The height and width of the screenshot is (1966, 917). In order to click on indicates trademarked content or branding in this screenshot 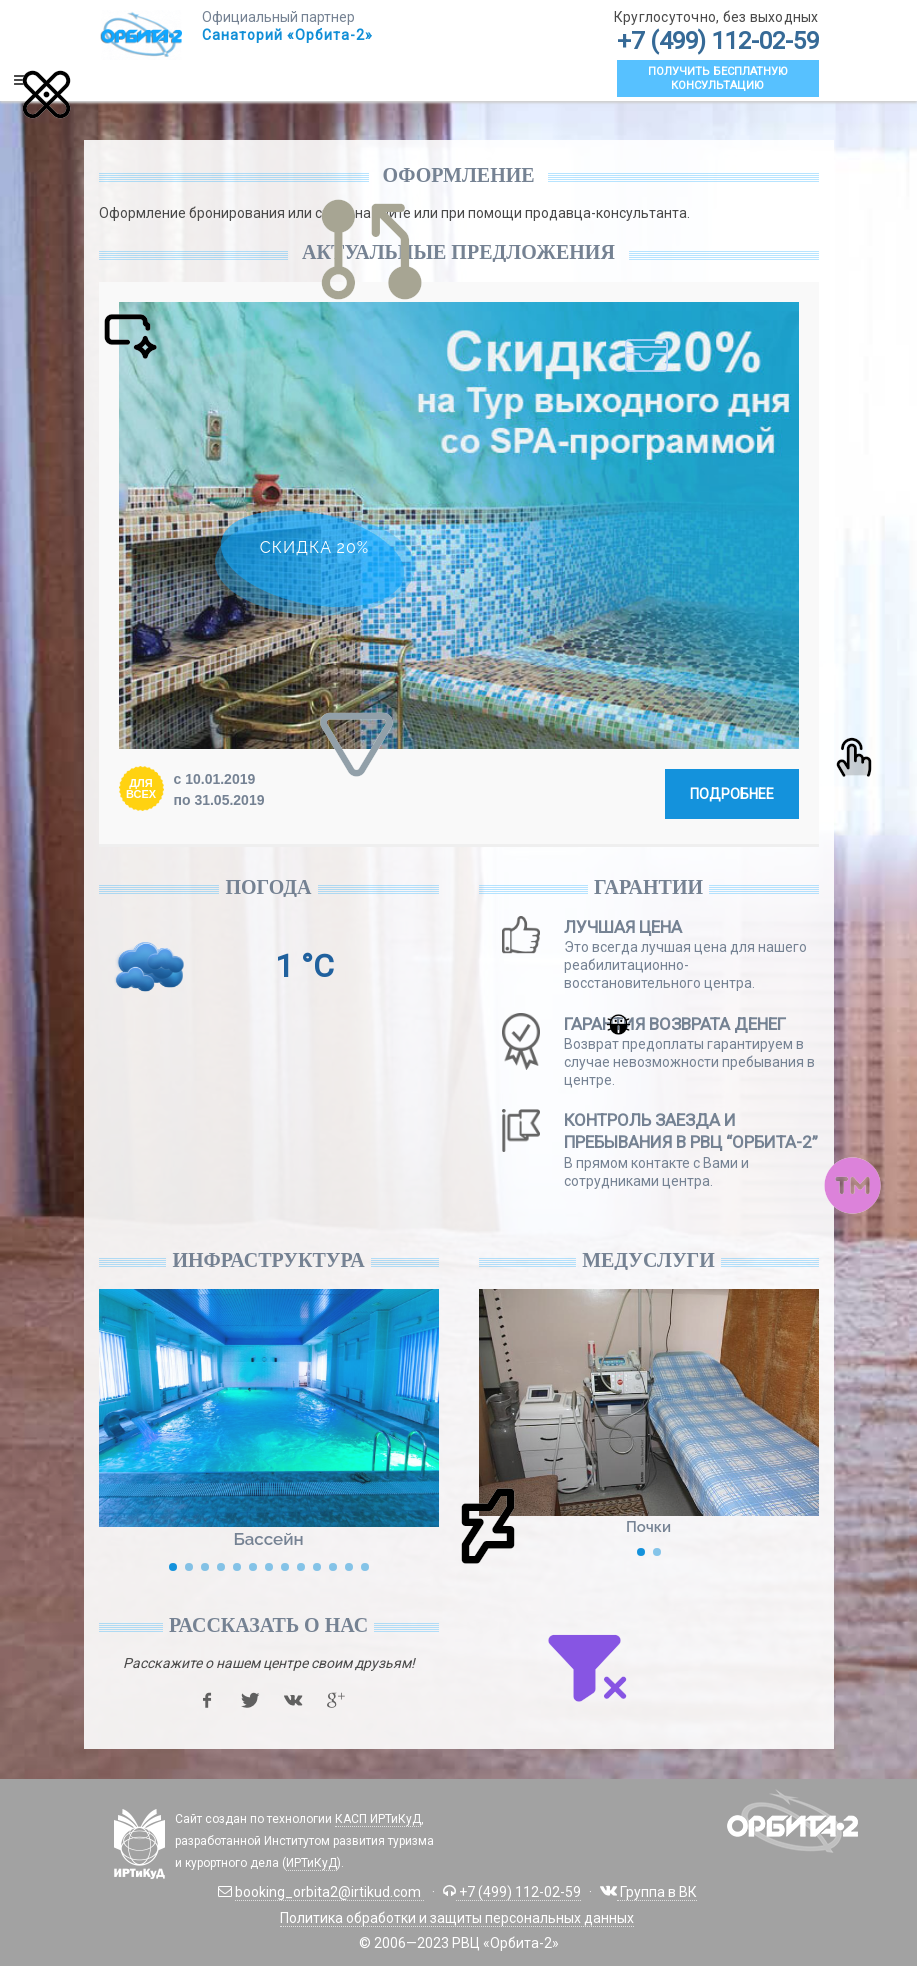, I will do `click(852, 1185)`.